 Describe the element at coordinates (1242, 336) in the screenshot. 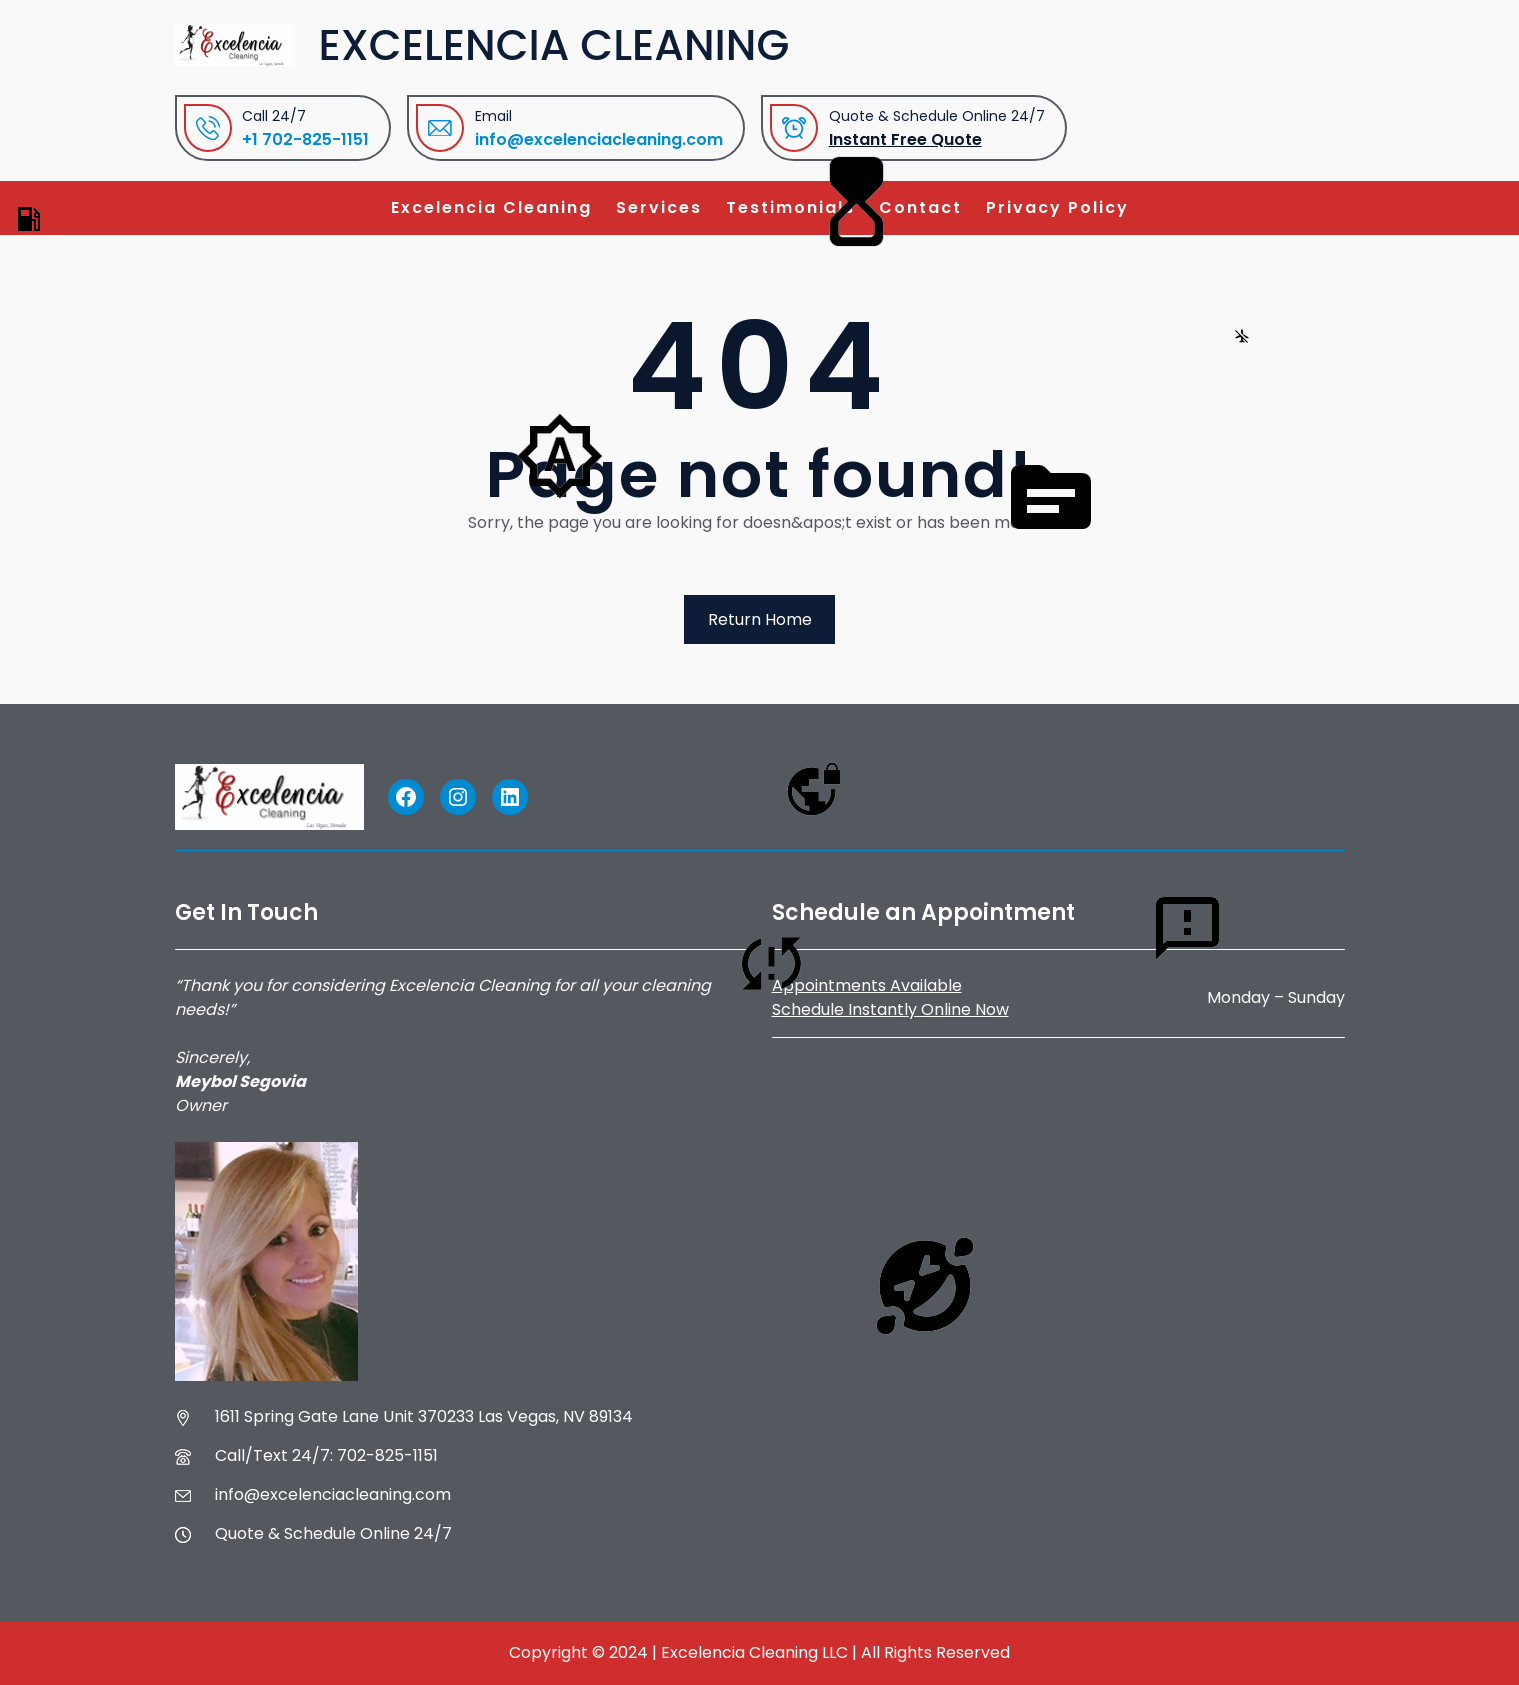

I see `airplane mode is currently disabled` at that location.